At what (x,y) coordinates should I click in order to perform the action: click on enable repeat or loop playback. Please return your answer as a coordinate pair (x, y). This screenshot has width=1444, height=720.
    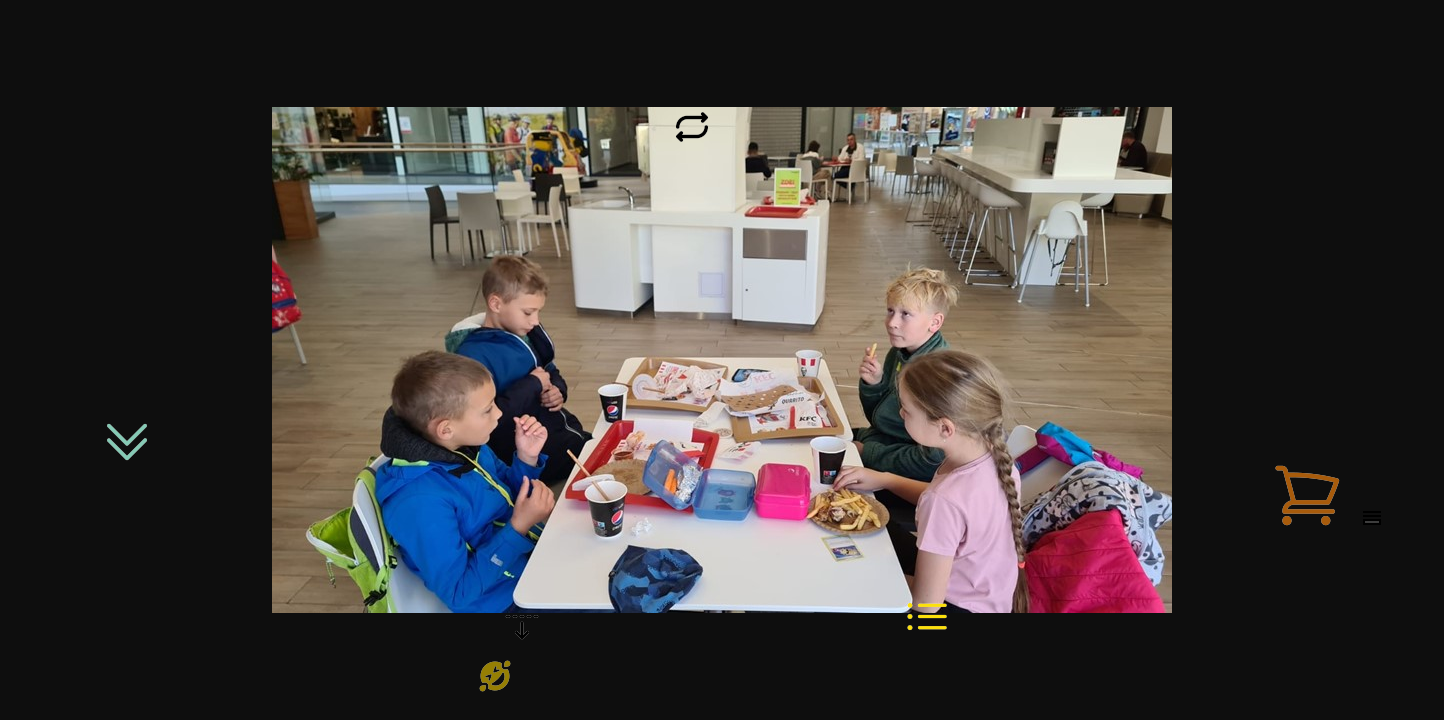
    Looking at the image, I should click on (692, 127).